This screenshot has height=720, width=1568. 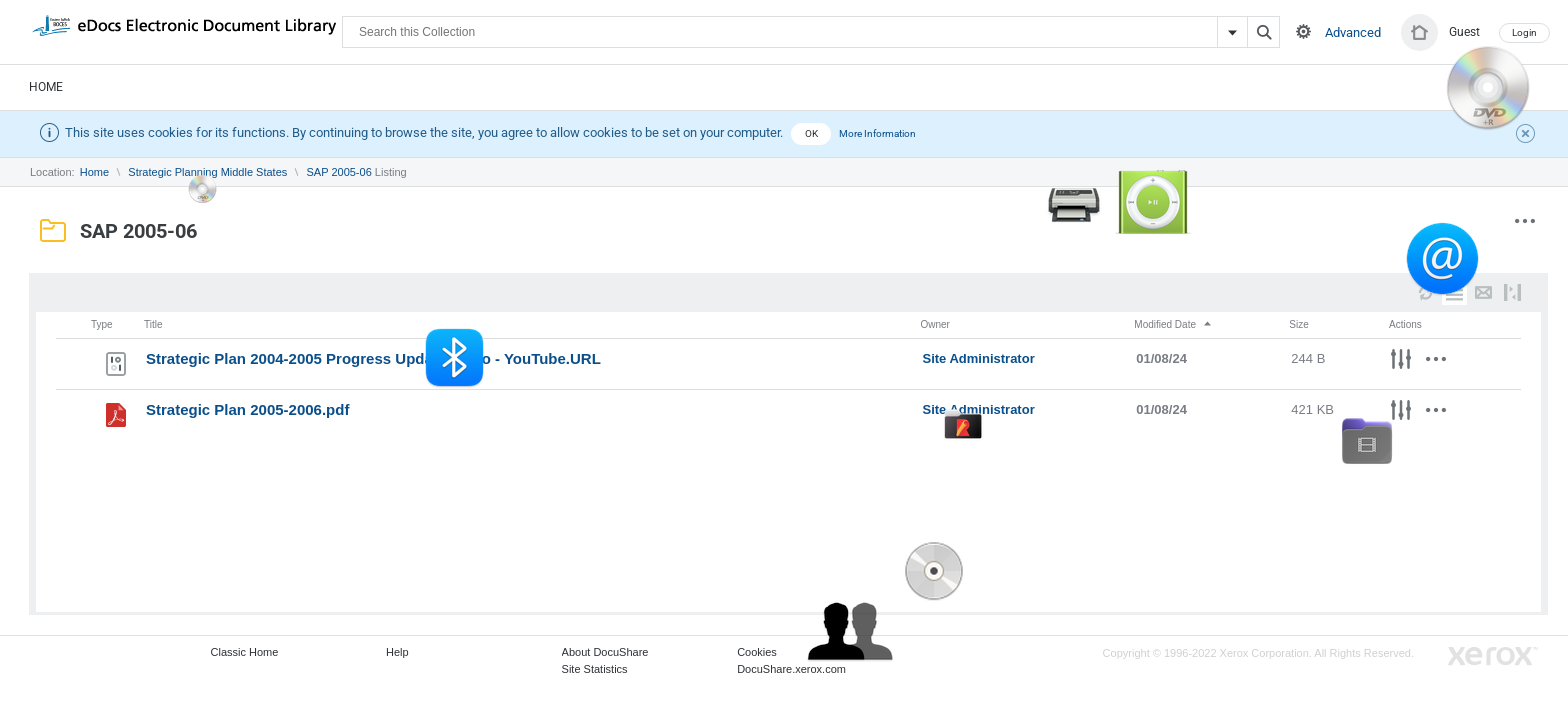 What do you see at coordinates (1153, 202) in the screenshot?
I see `iPod shuffle device connected` at bounding box center [1153, 202].